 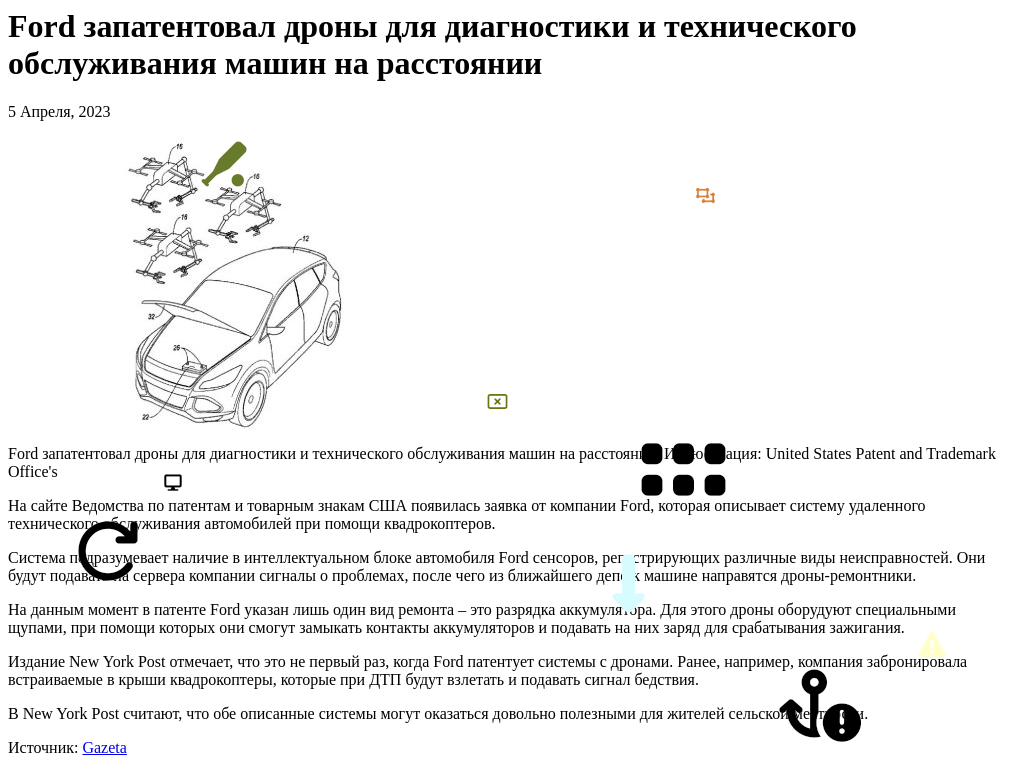 I want to click on access baseball or sports content, so click(x=224, y=164).